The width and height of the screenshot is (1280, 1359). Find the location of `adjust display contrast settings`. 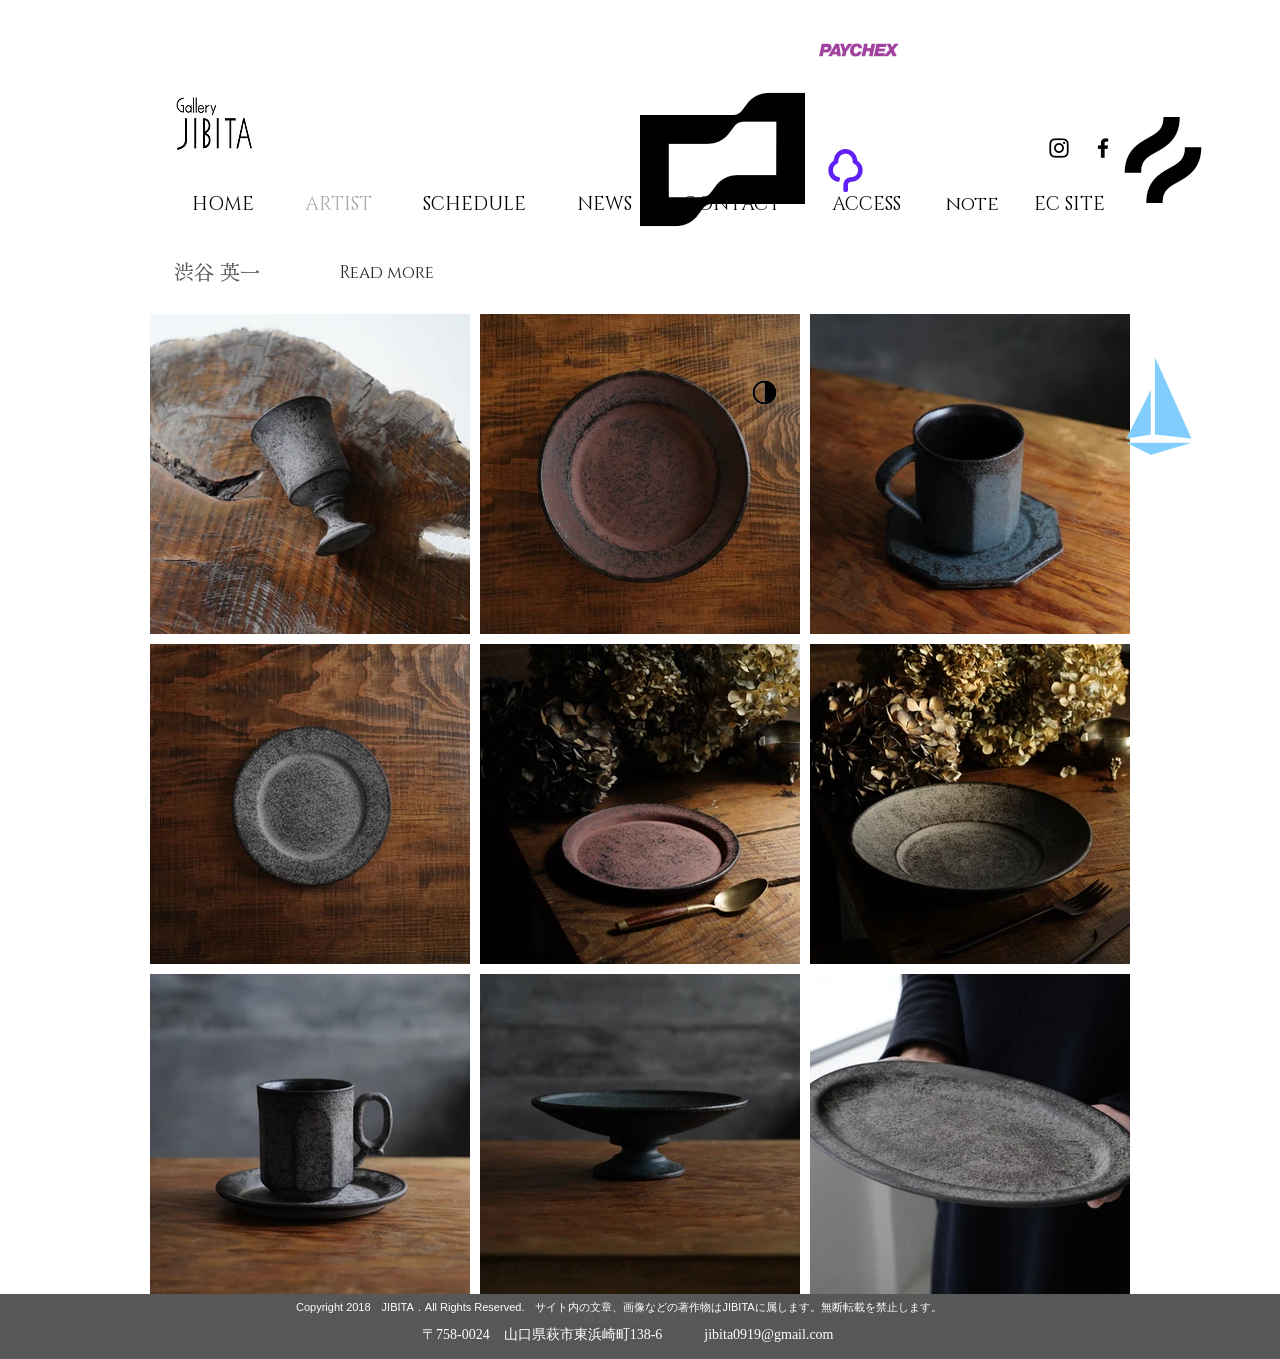

adjust display contrast settings is located at coordinates (764, 392).